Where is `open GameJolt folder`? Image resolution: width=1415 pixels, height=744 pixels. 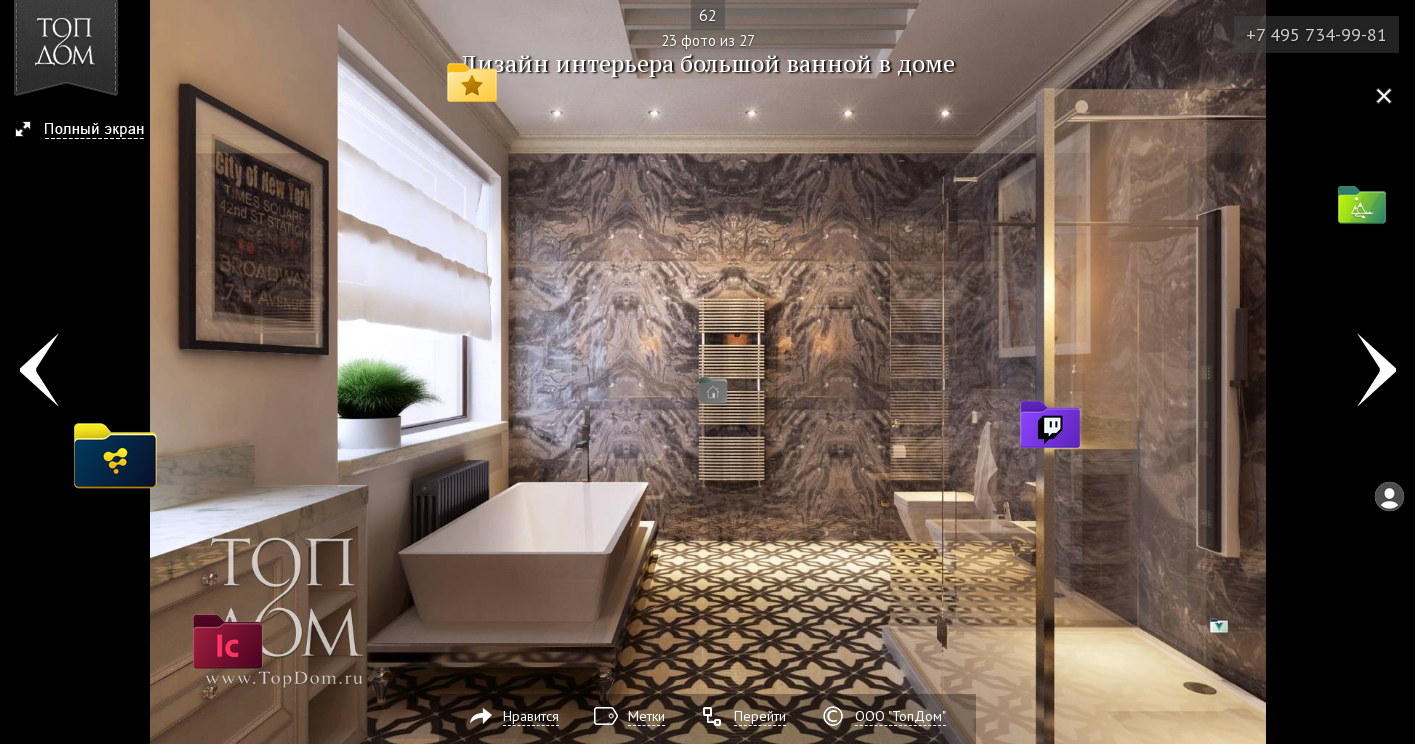 open GameJolt folder is located at coordinates (1362, 206).